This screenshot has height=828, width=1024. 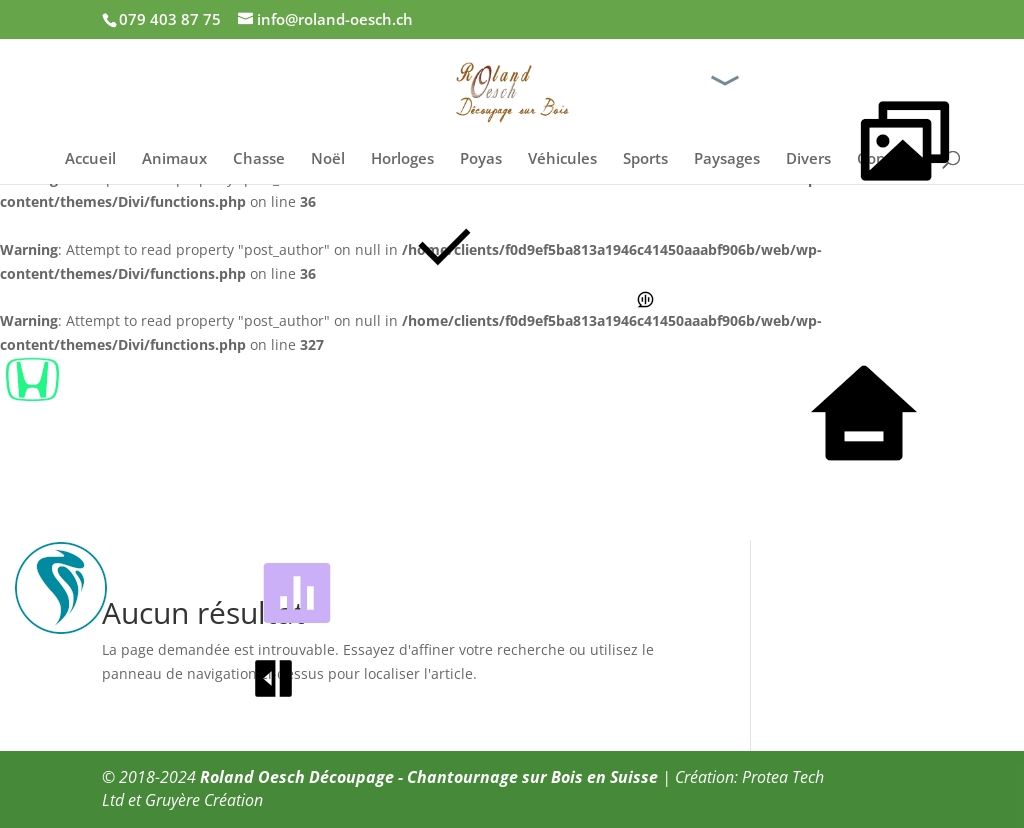 I want to click on Honda brand or dealership app, so click(x=32, y=379).